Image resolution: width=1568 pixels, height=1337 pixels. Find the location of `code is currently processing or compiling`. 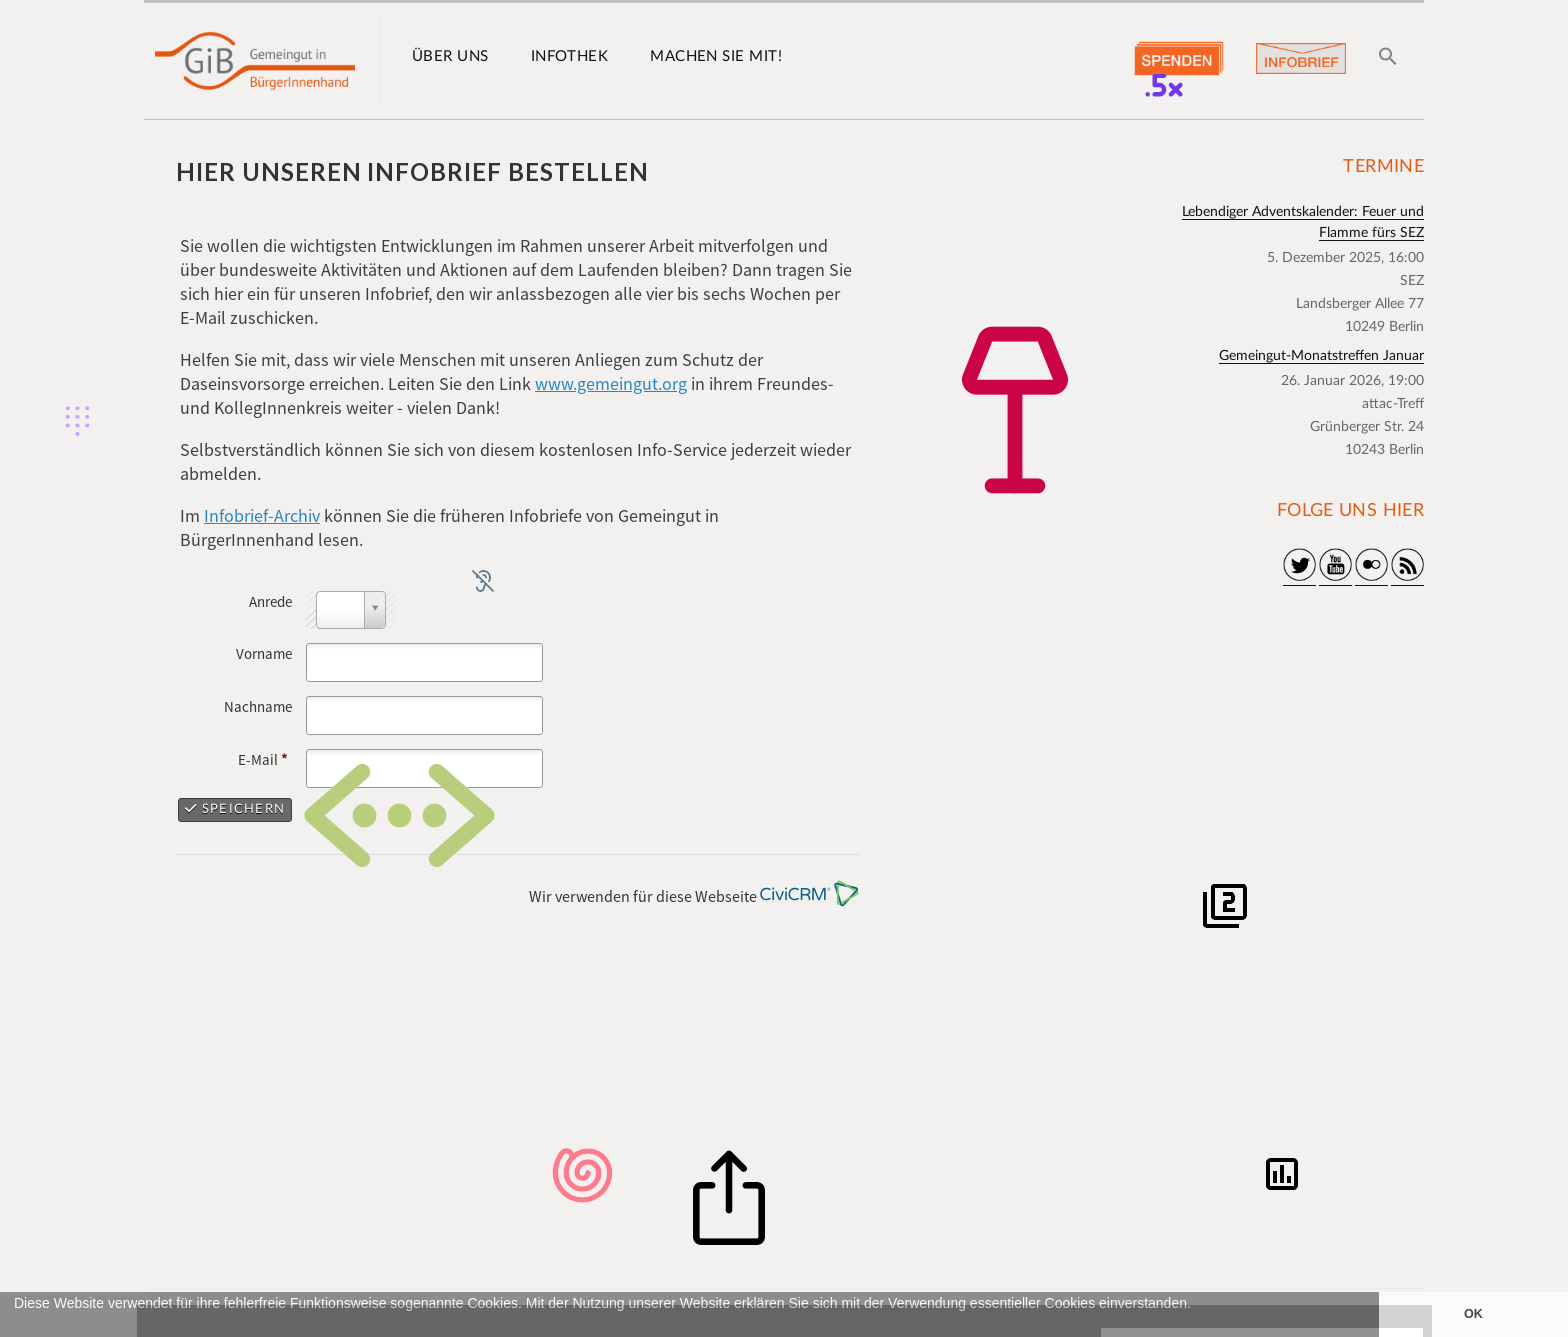

code is currently processing or compiling is located at coordinates (399, 815).